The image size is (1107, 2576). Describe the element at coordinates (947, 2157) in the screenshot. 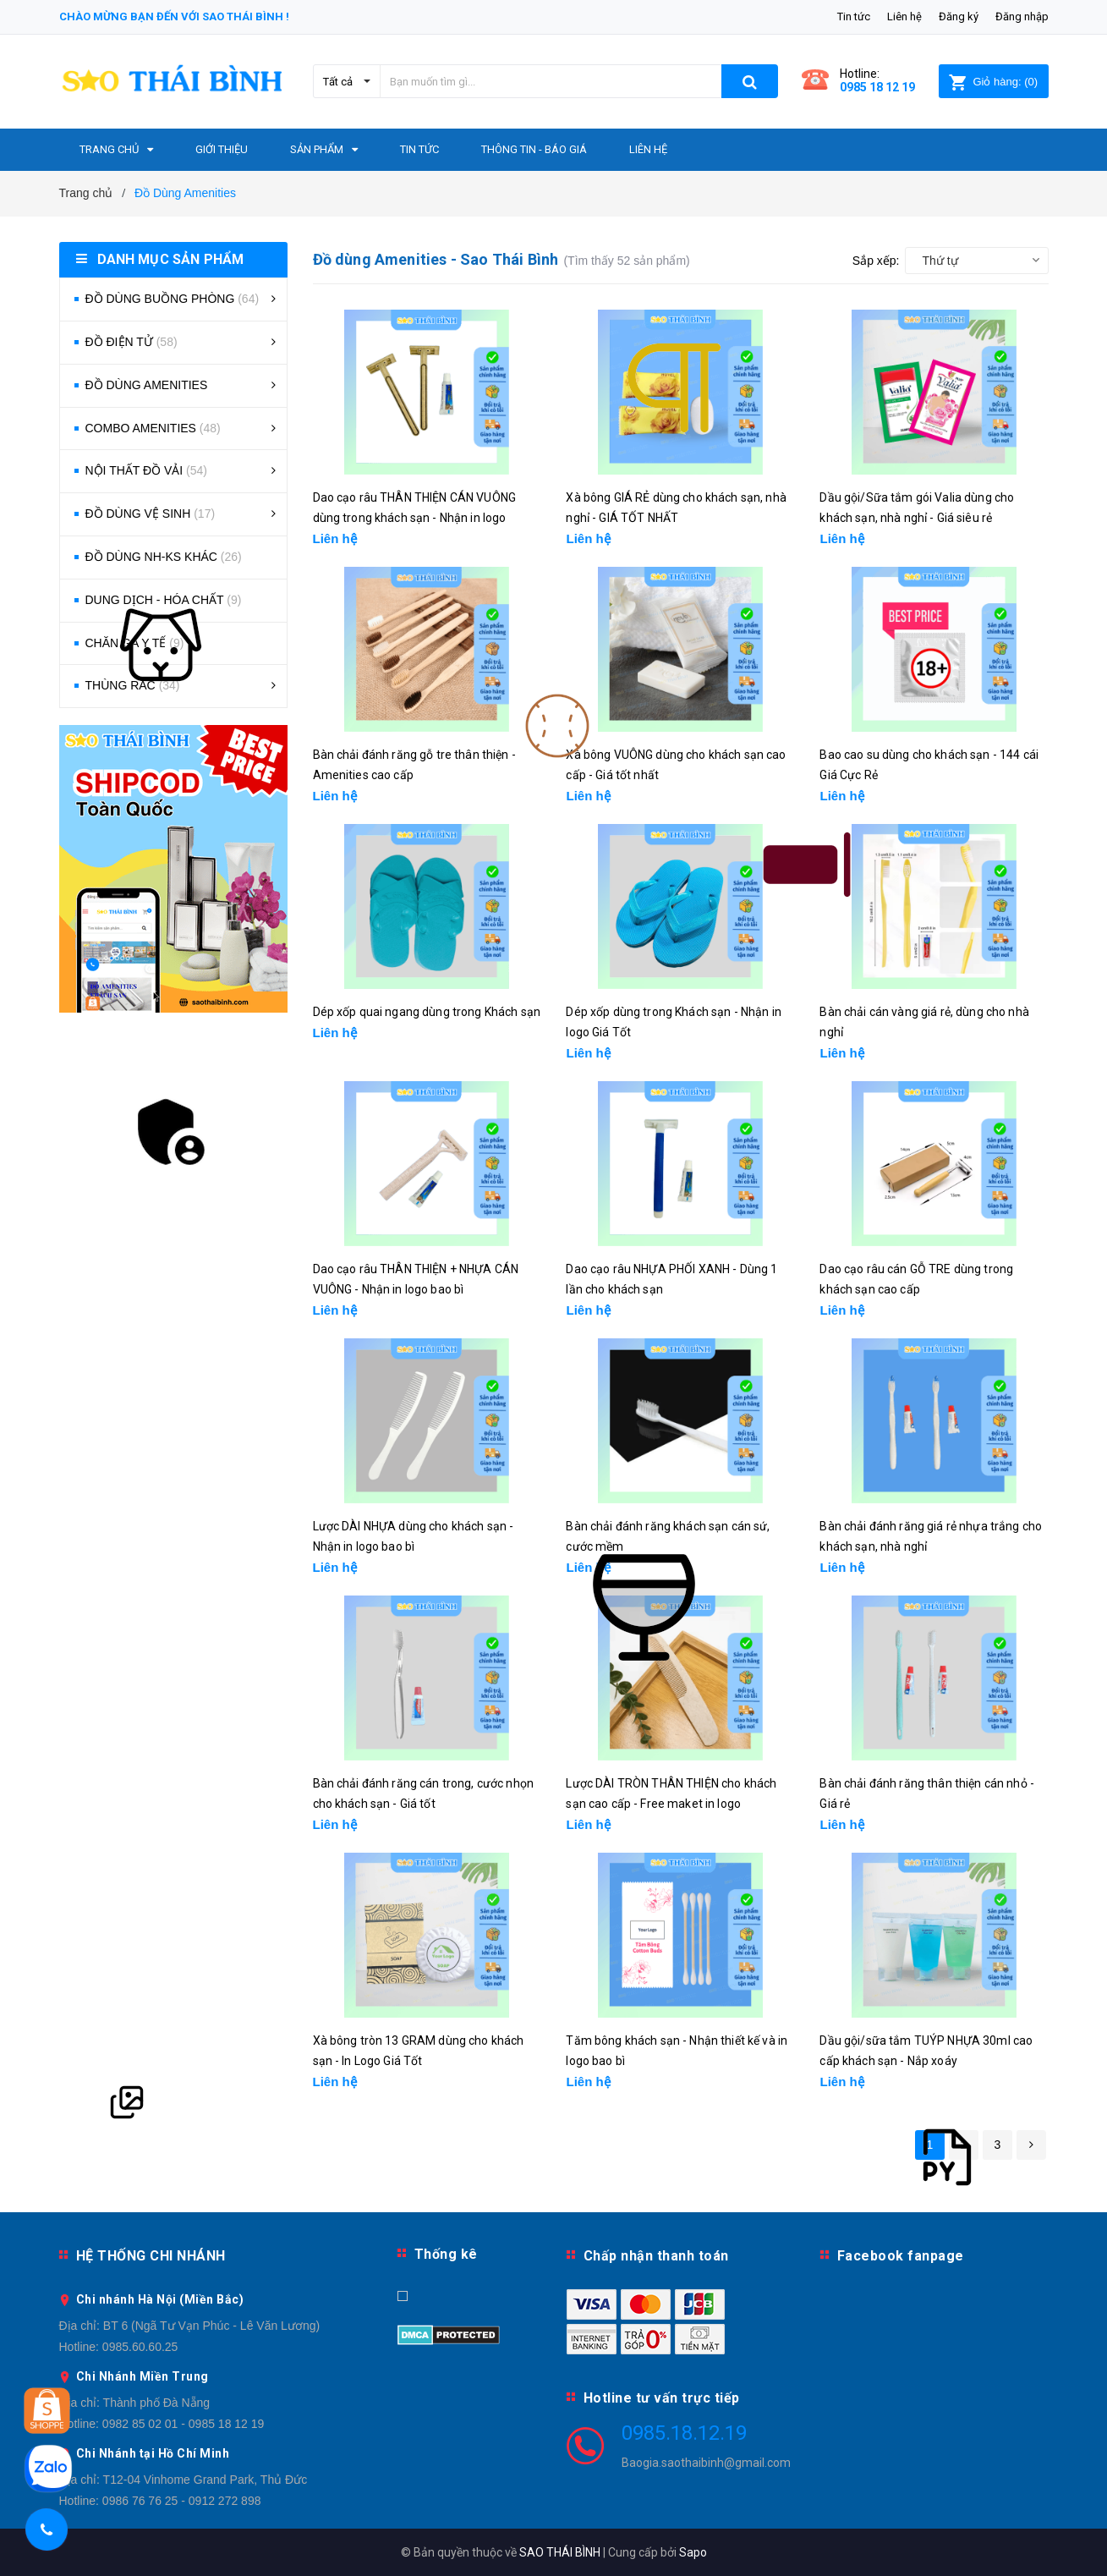

I see `a python script or .py file` at that location.